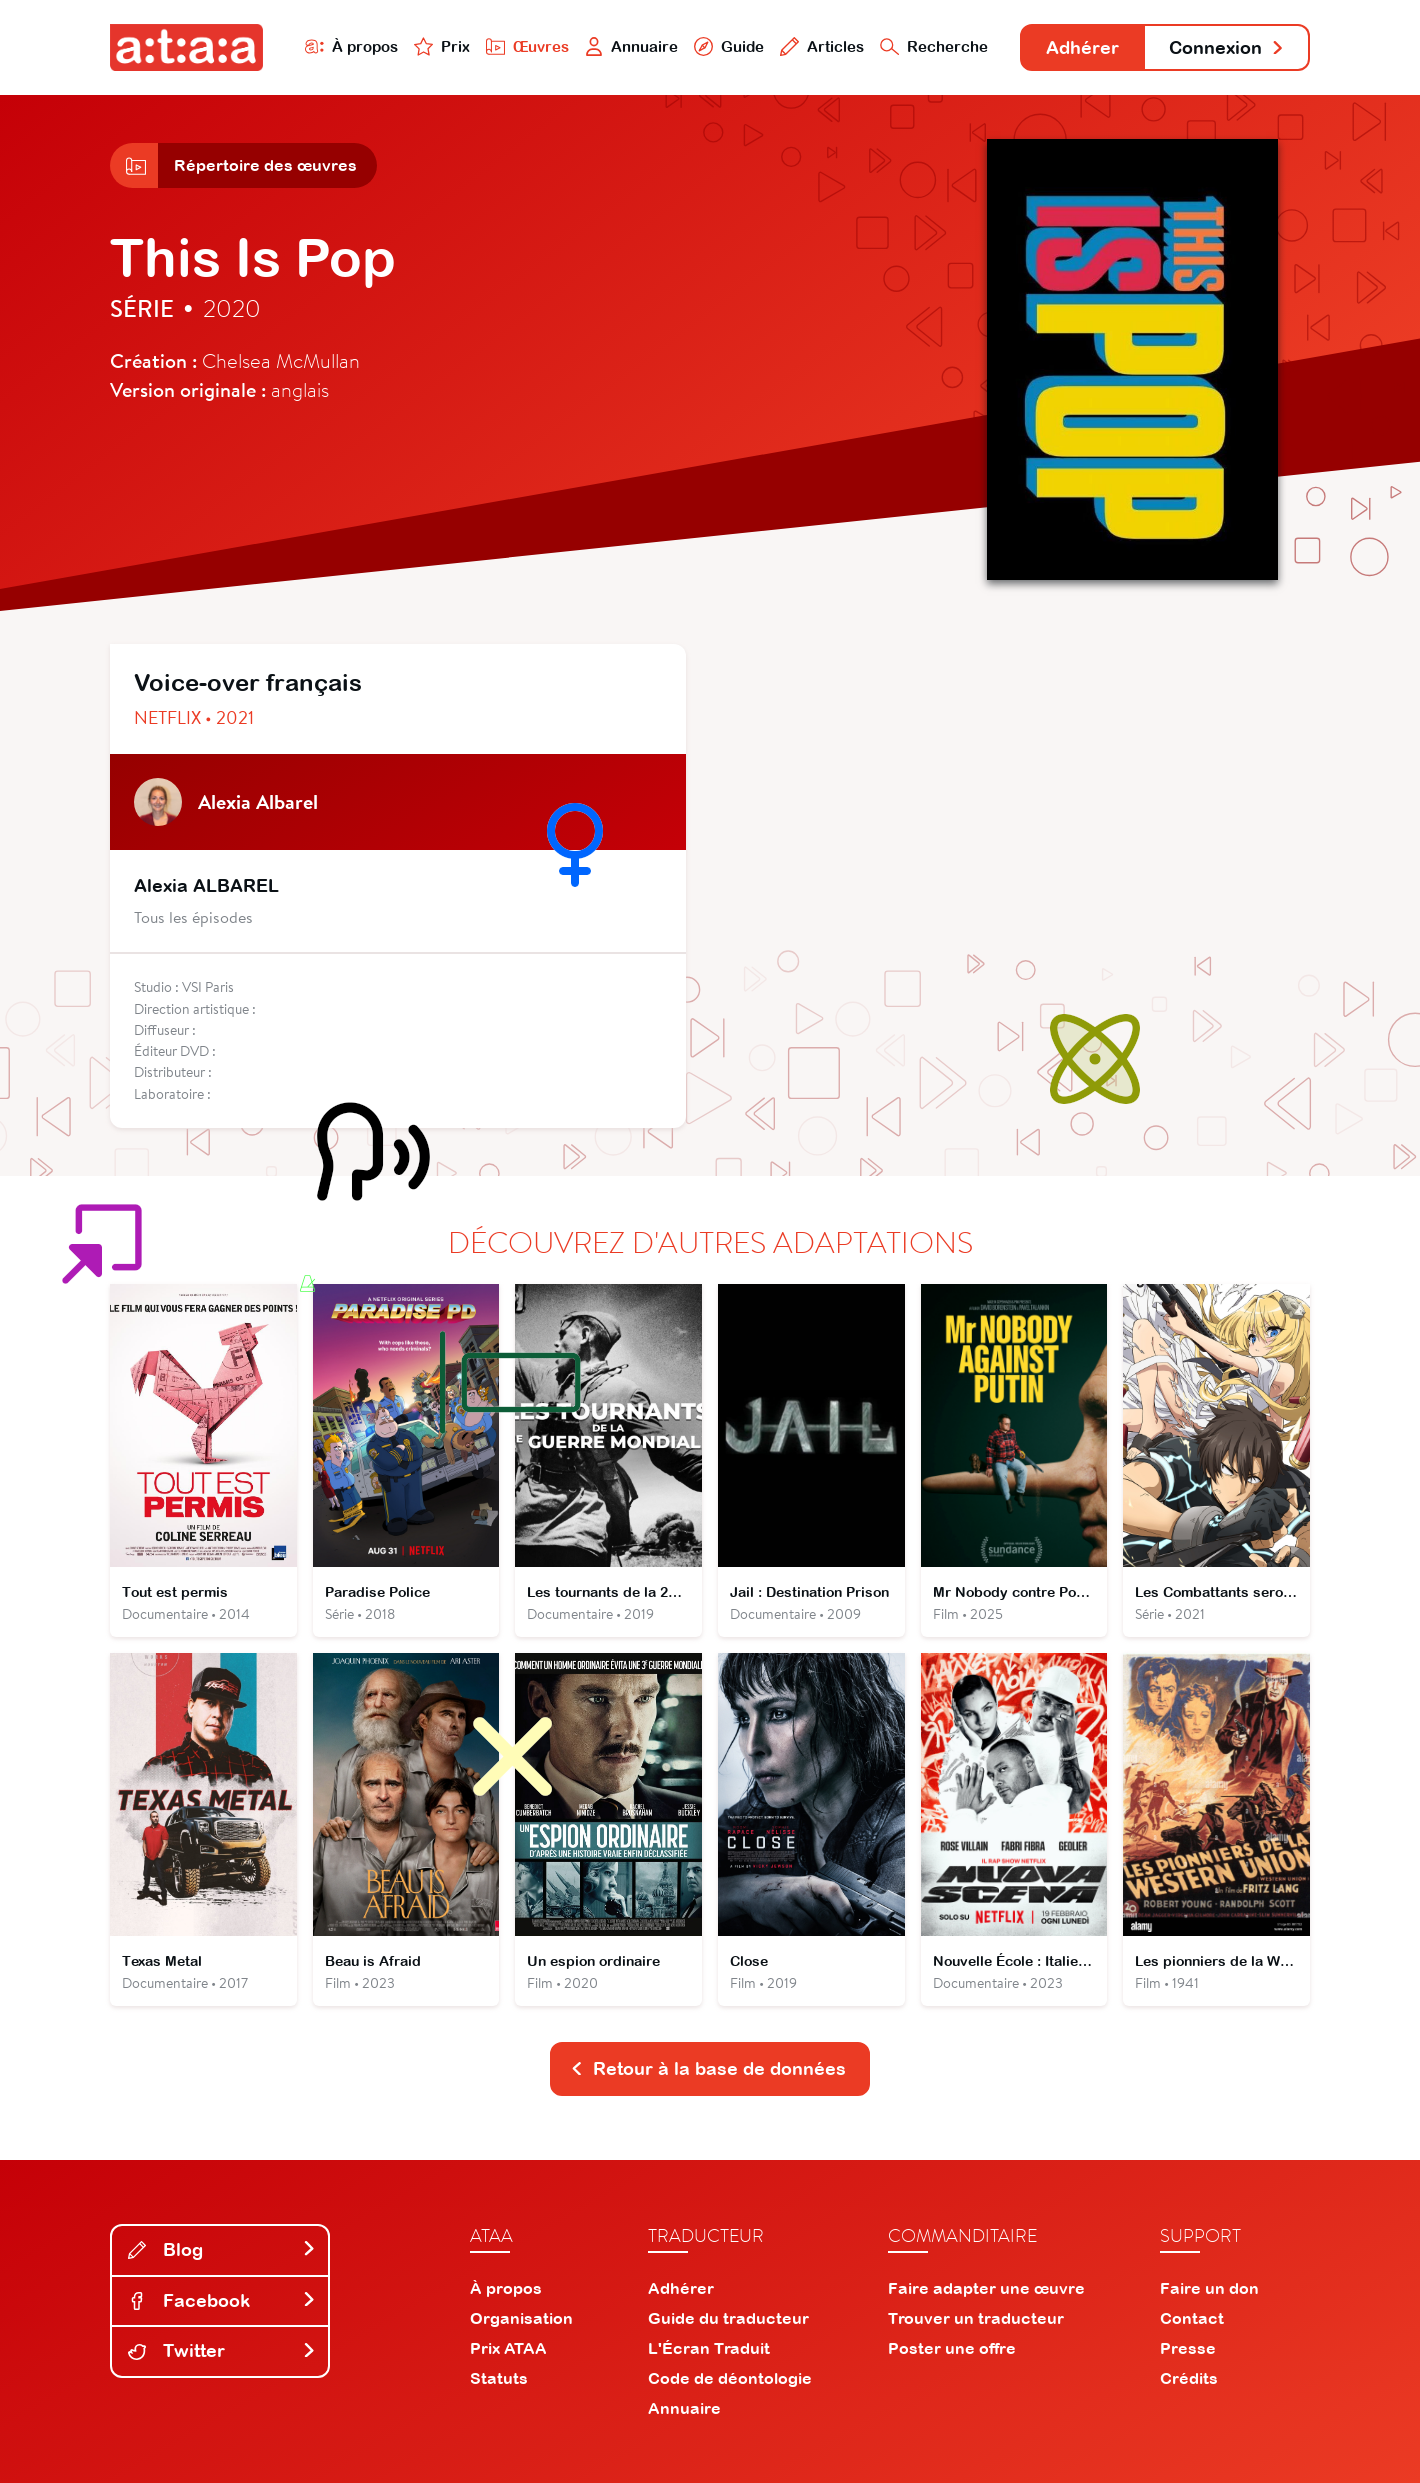 This screenshot has width=1420, height=2483. What do you see at coordinates (307, 1283) in the screenshot?
I see `access metronome or tempo settings` at bounding box center [307, 1283].